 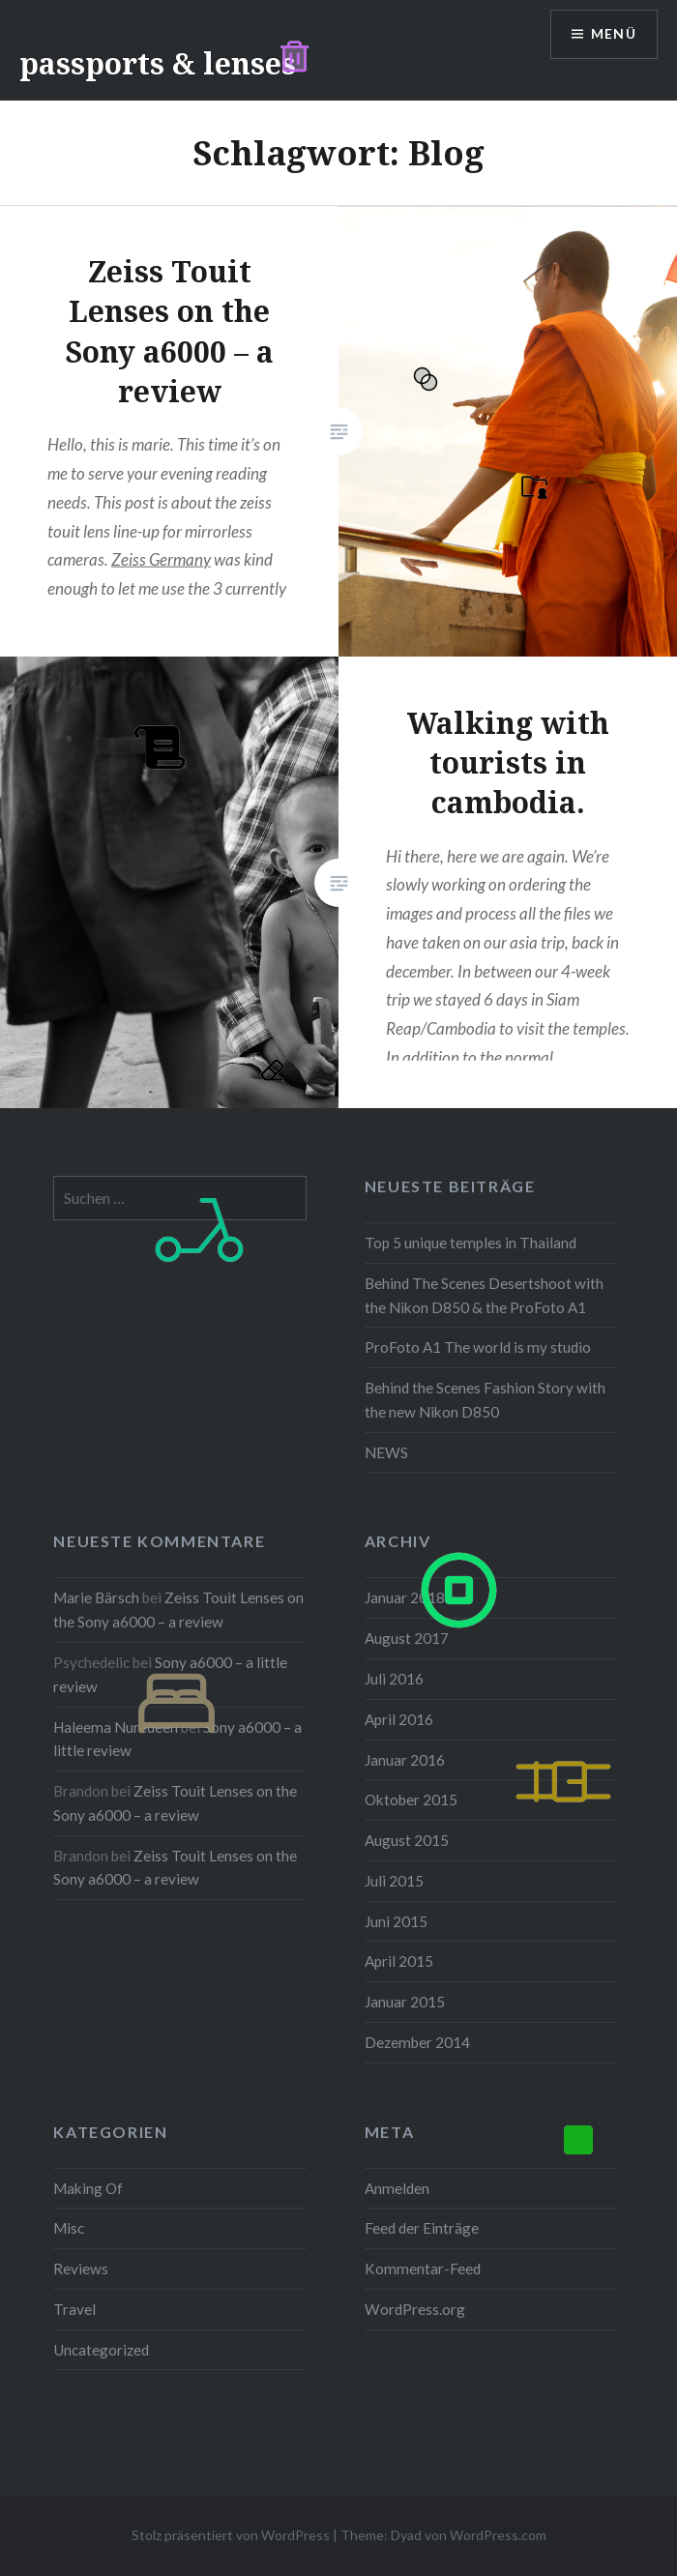 What do you see at coordinates (563, 1781) in the screenshot?
I see `adjust belt or strap settings` at bounding box center [563, 1781].